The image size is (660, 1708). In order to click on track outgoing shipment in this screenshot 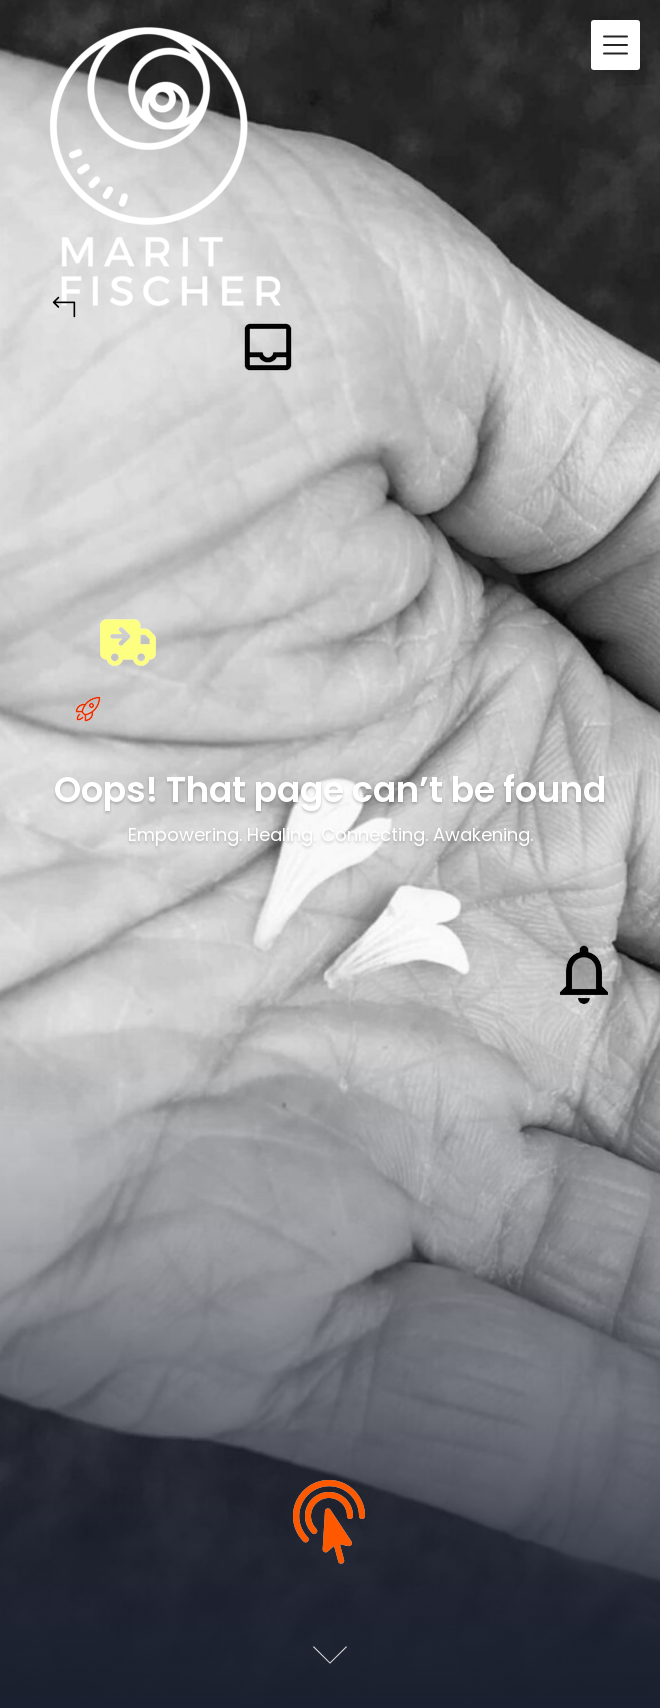, I will do `click(128, 641)`.